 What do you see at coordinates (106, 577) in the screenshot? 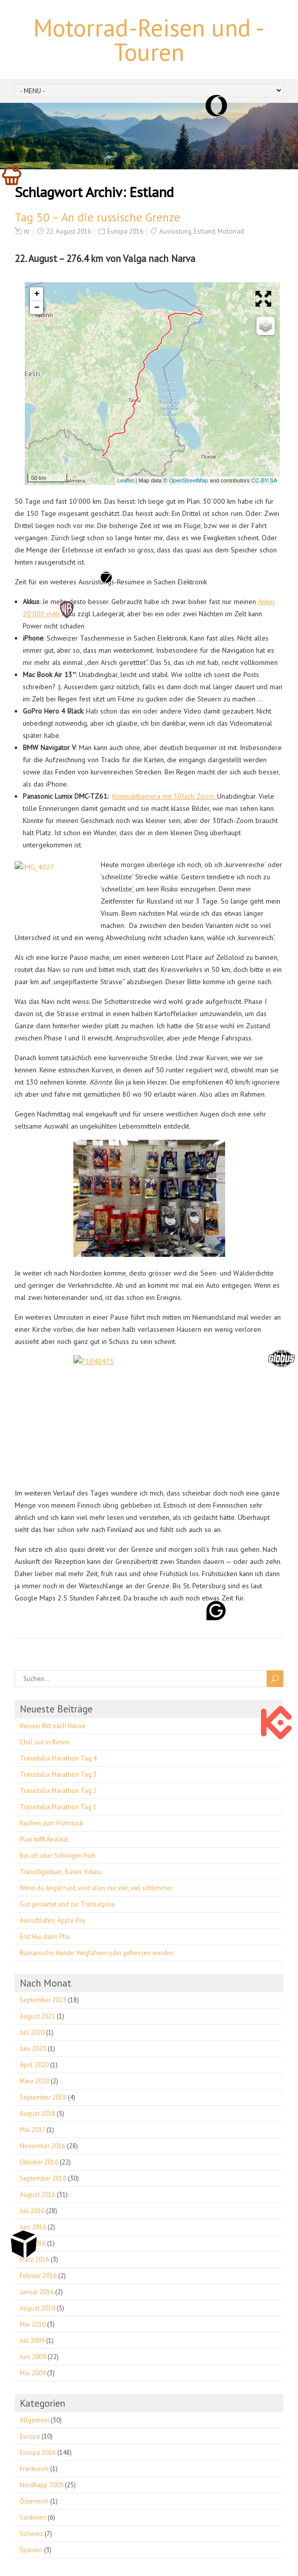
I see `Framework7 mobile framework logo` at bounding box center [106, 577].